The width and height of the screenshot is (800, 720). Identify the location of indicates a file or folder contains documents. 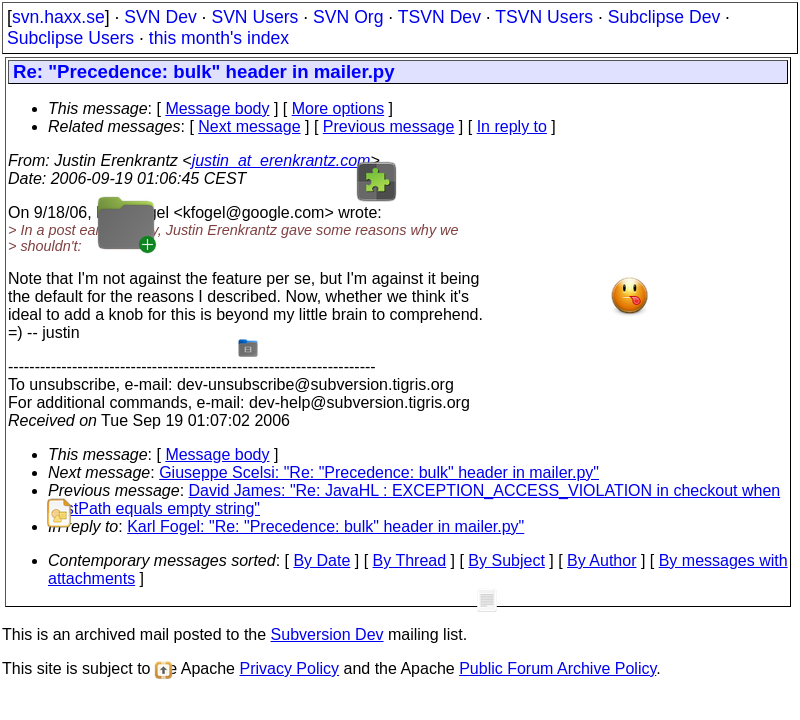
(487, 600).